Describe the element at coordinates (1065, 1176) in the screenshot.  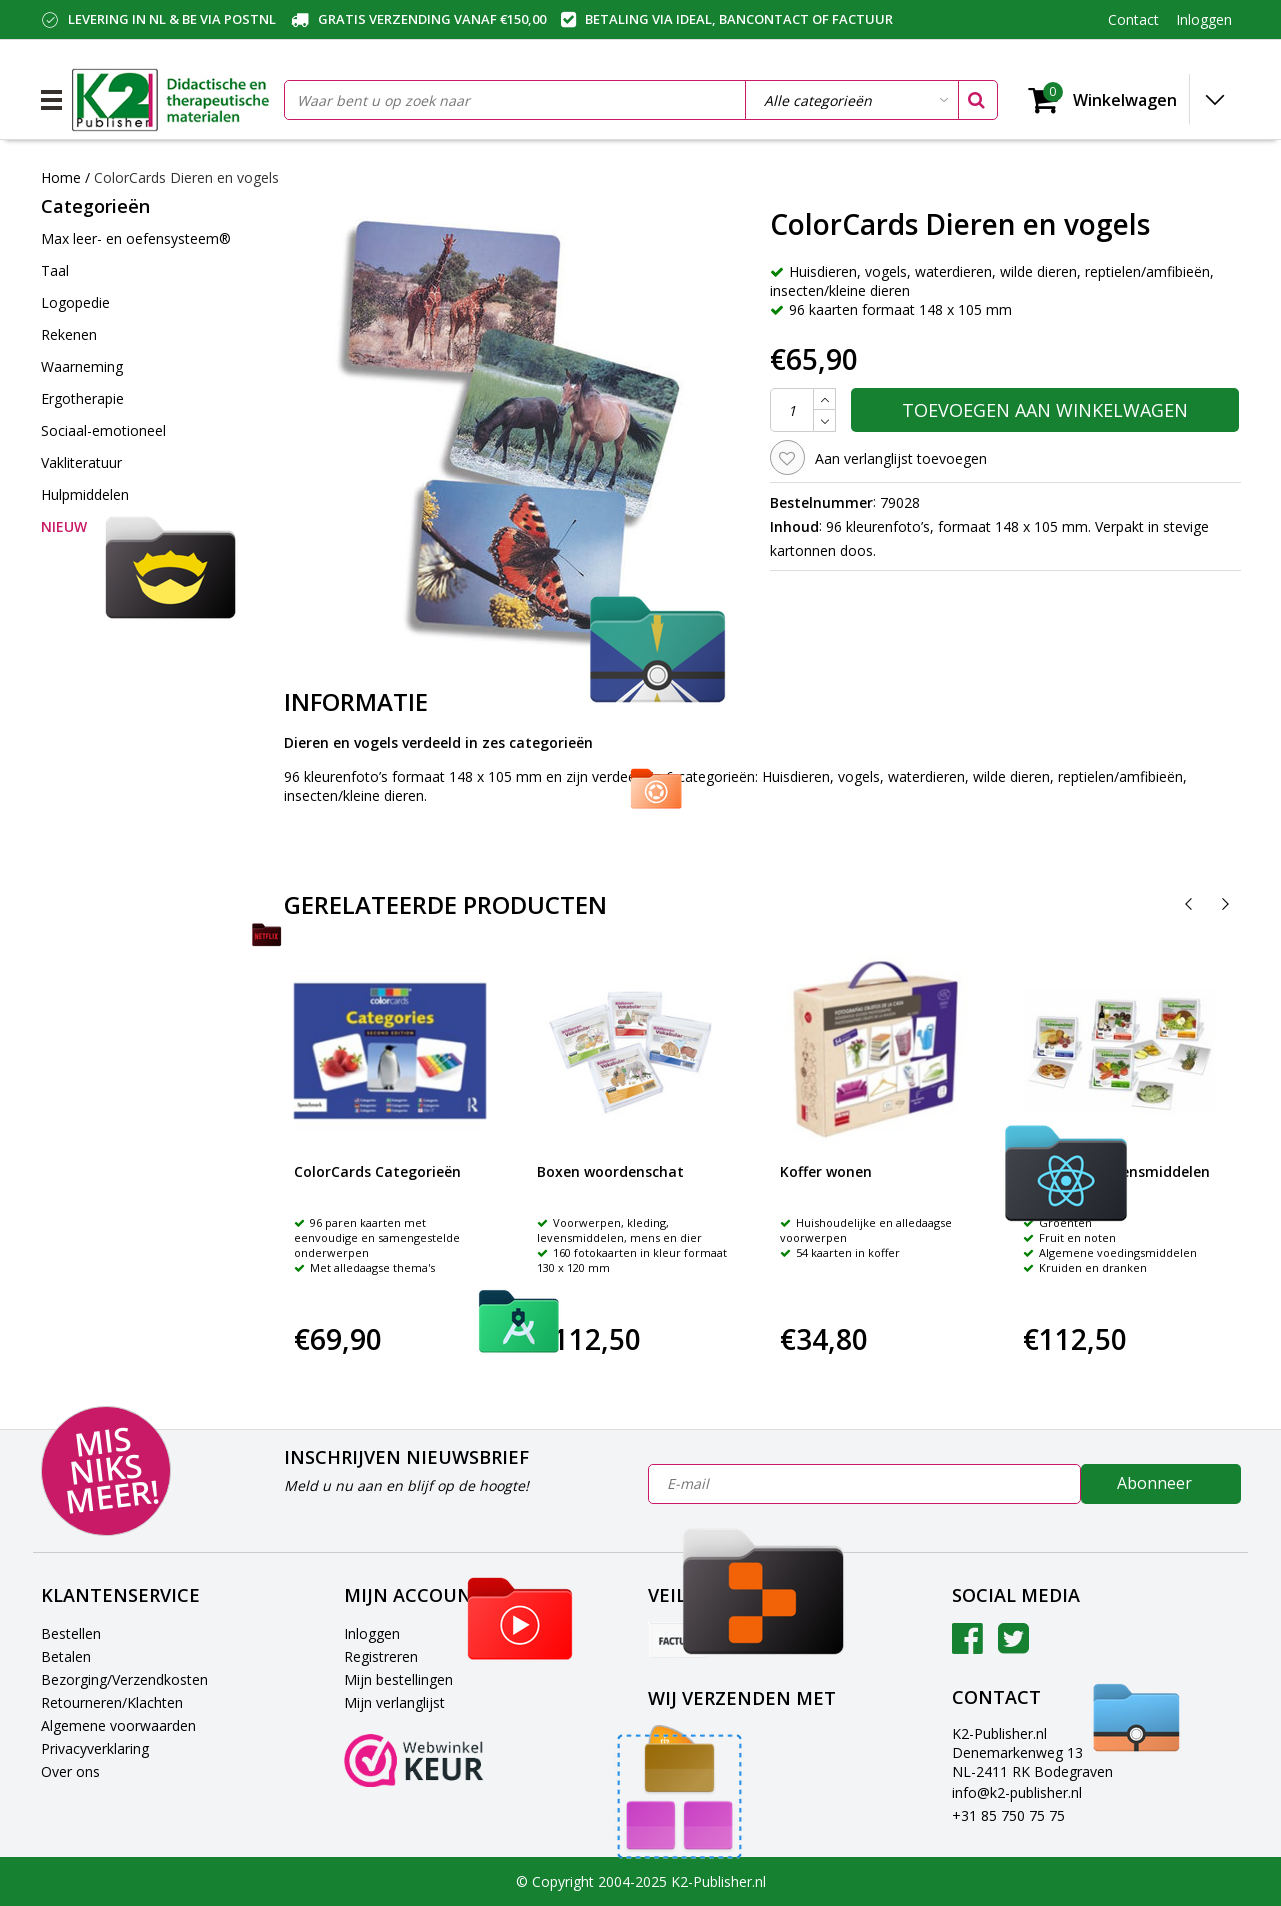
I see `open react project folder` at that location.